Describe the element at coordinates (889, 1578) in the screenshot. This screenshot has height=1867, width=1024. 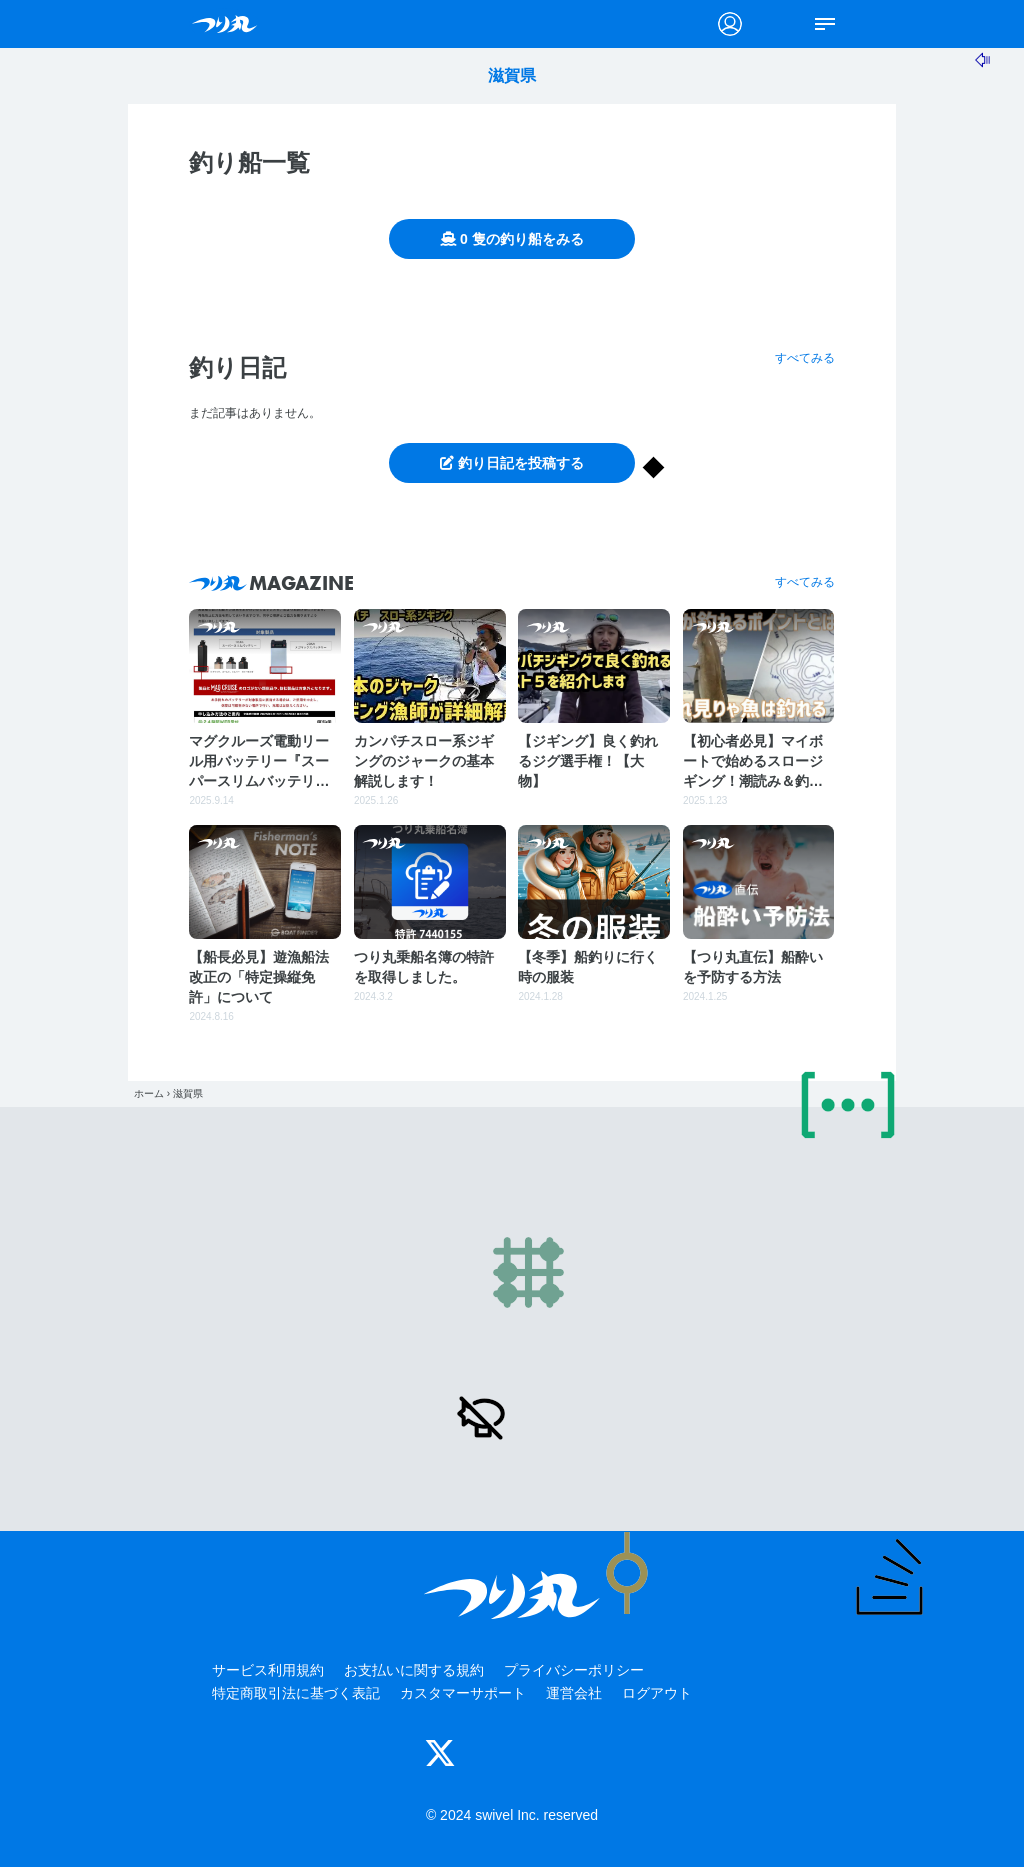
I see `visit stack overflow for developer help` at that location.